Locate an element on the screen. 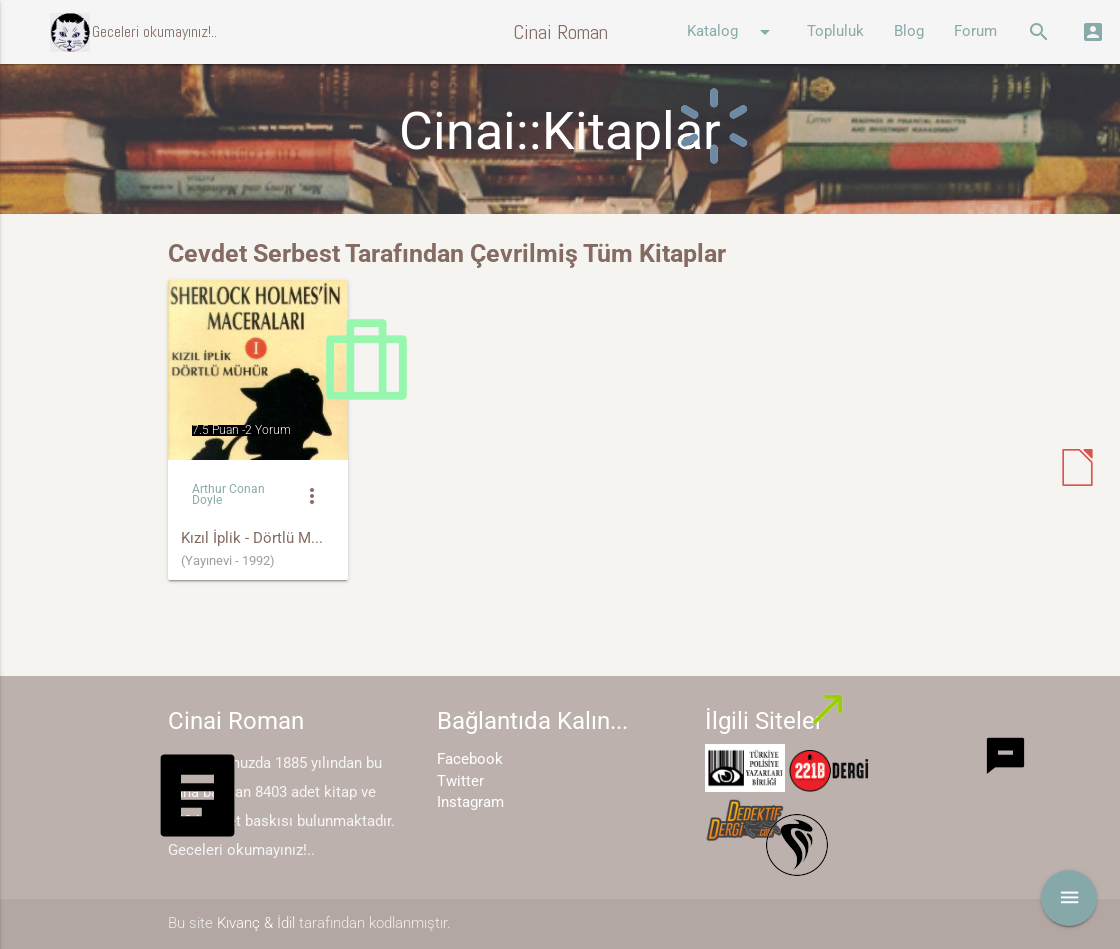 The height and width of the screenshot is (949, 1120). access work or business documents is located at coordinates (366, 363).